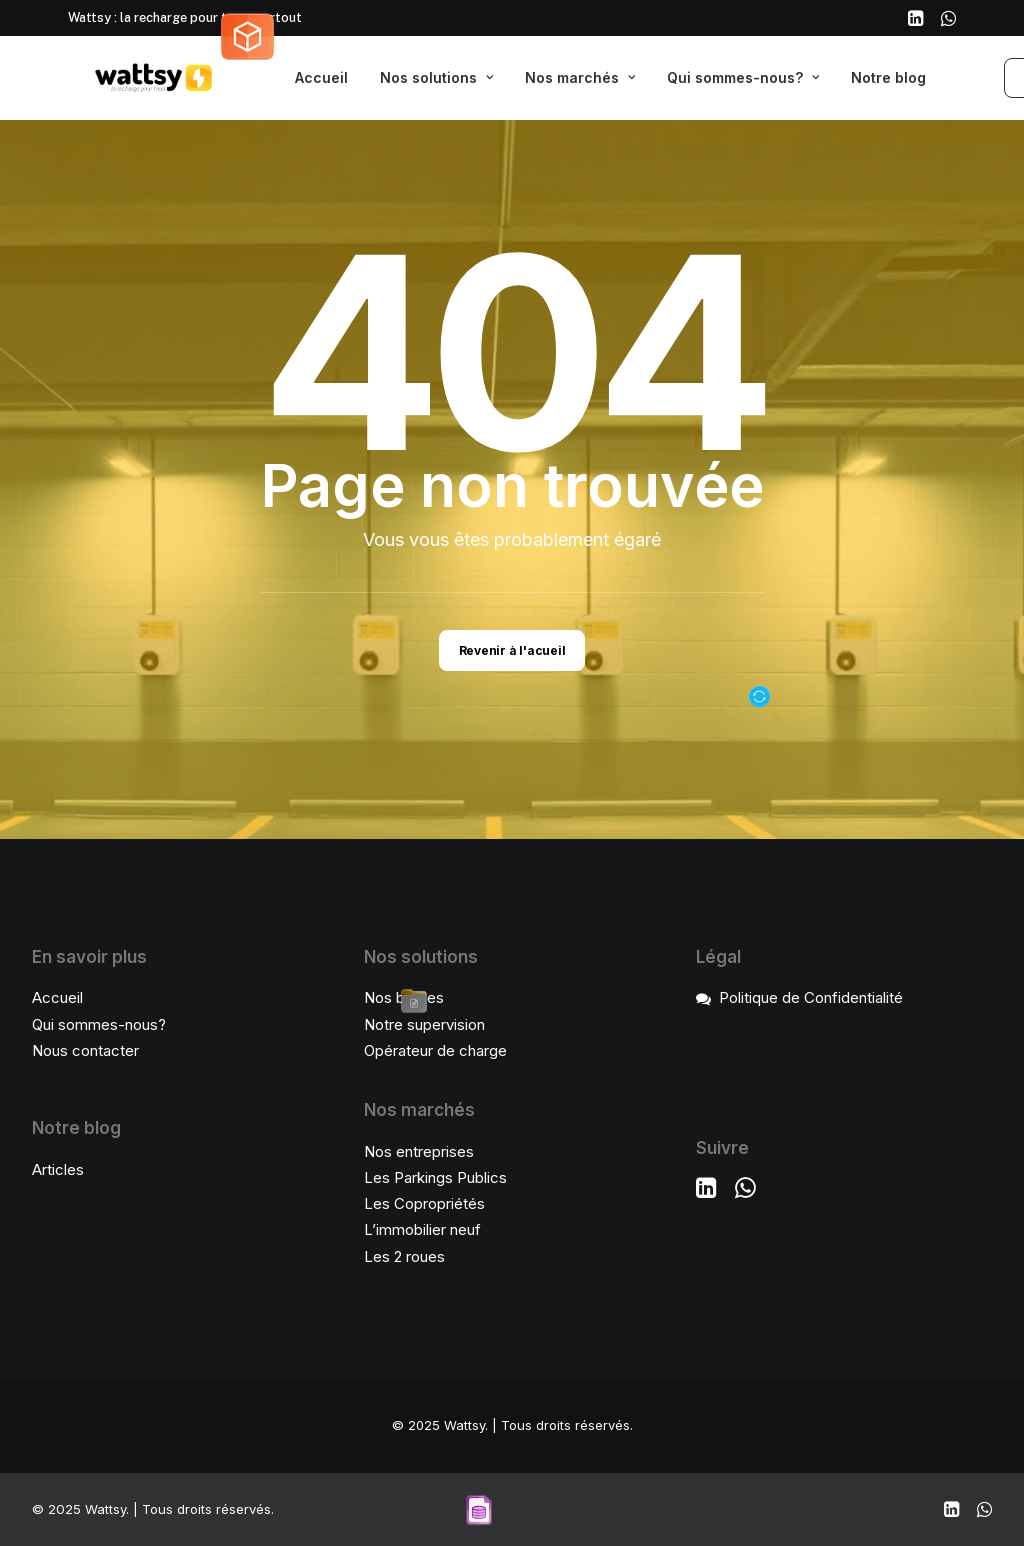  What do you see at coordinates (414, 1001) in the screenshot?
I see `open your documents folder` at bounding box center [414, 1001].